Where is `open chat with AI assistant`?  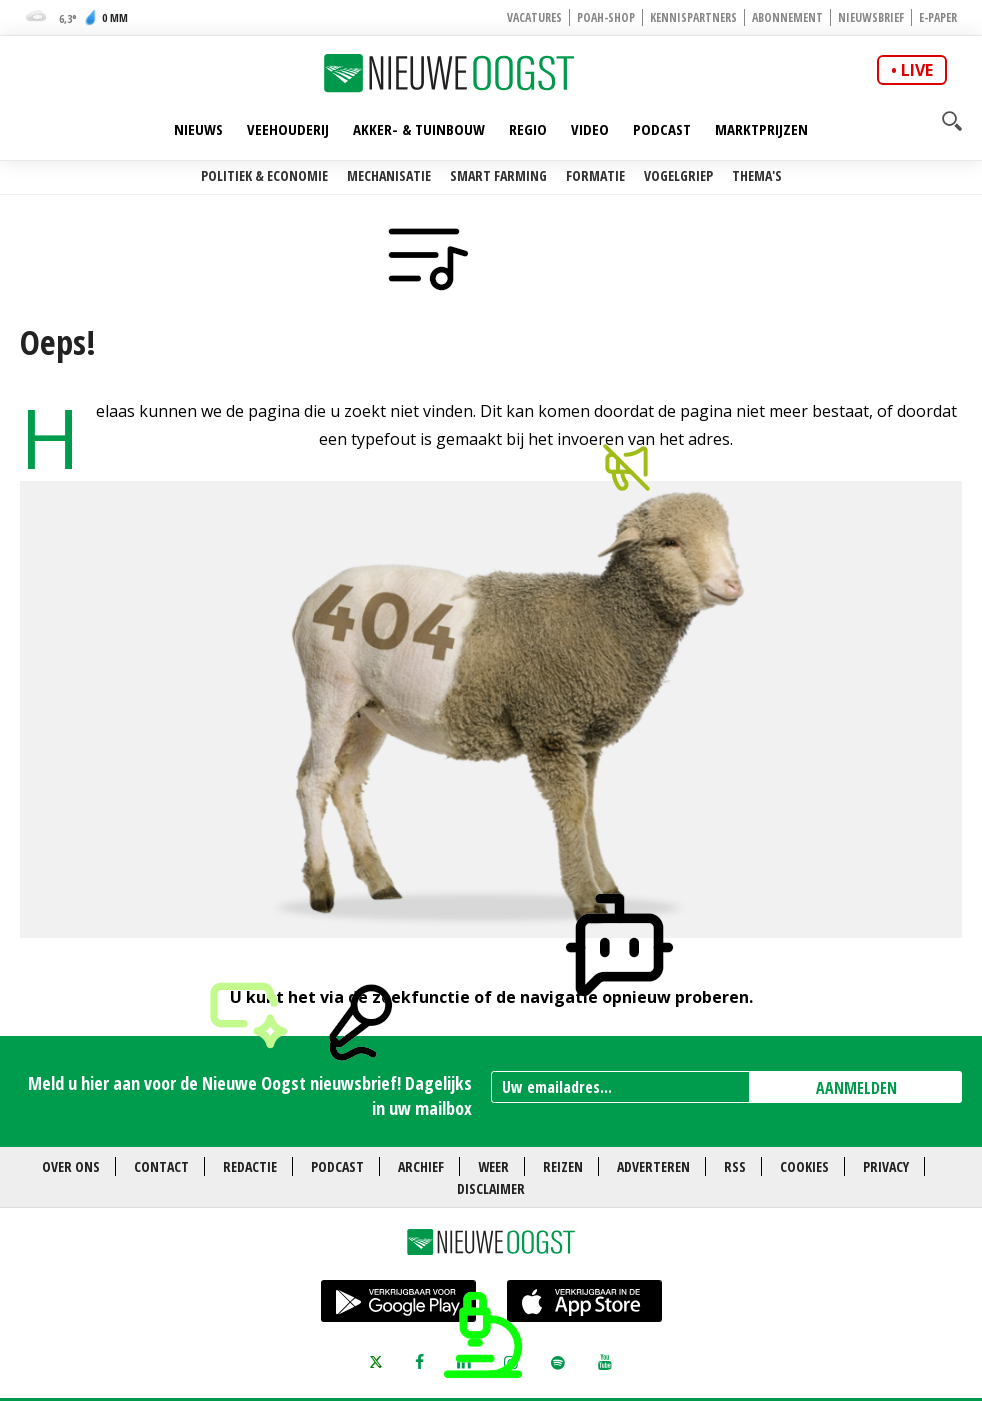
open chat with AI assistant is located at coordinates (619, 947).